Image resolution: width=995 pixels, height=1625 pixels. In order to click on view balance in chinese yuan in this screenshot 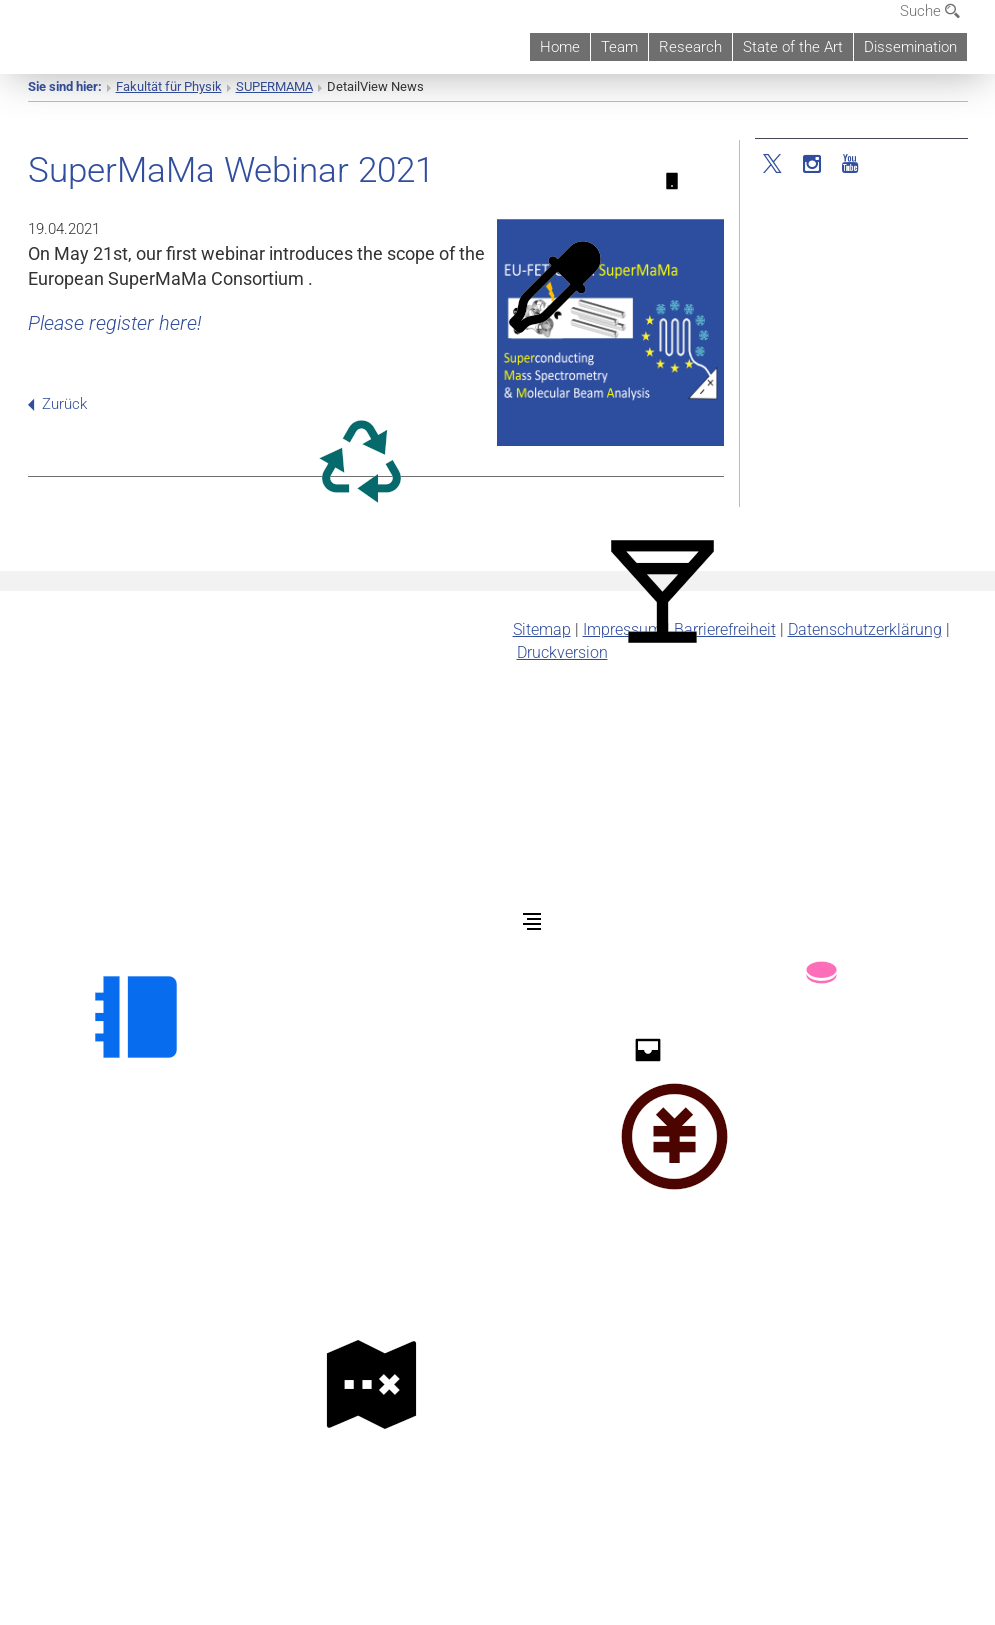, I will do `click(674, 1136)`.